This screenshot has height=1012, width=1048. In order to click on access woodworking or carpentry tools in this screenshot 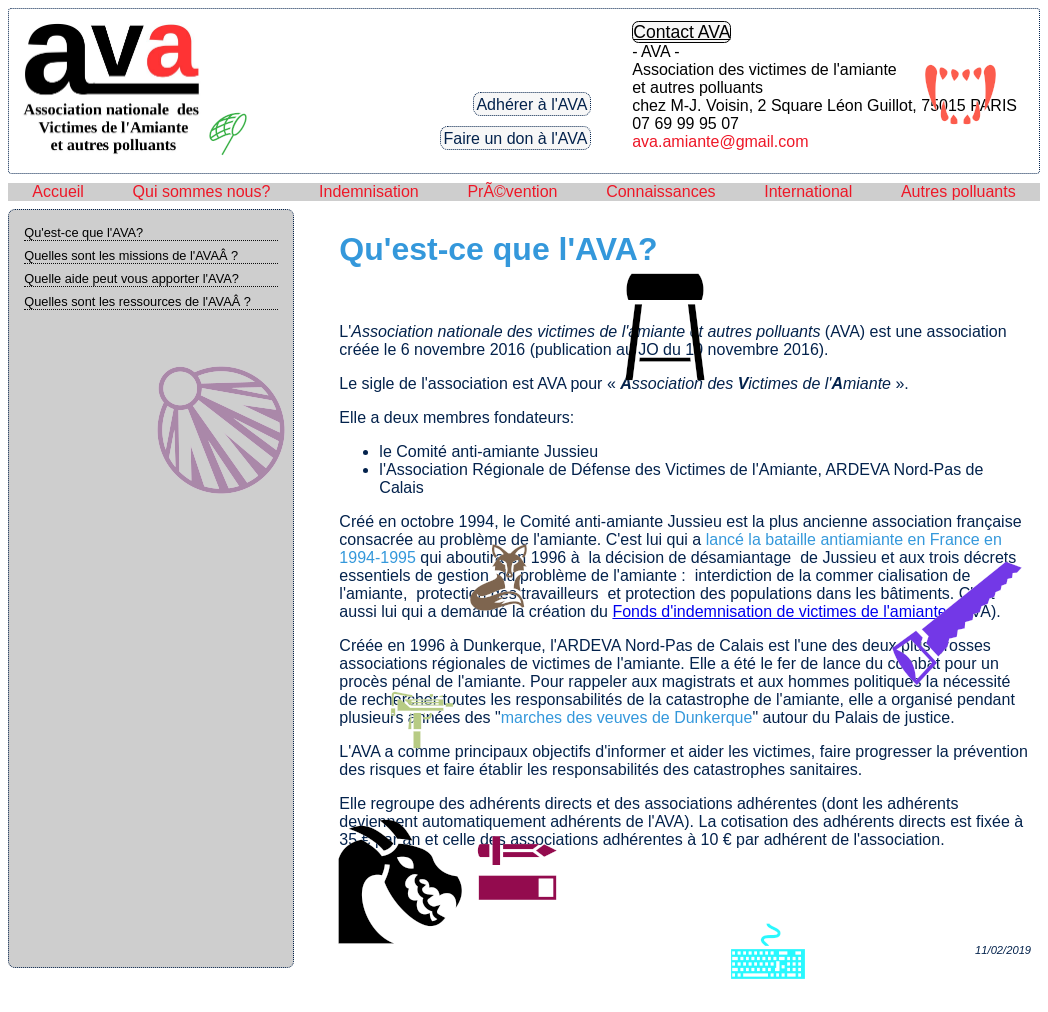, I will do `click(956, 624)`.